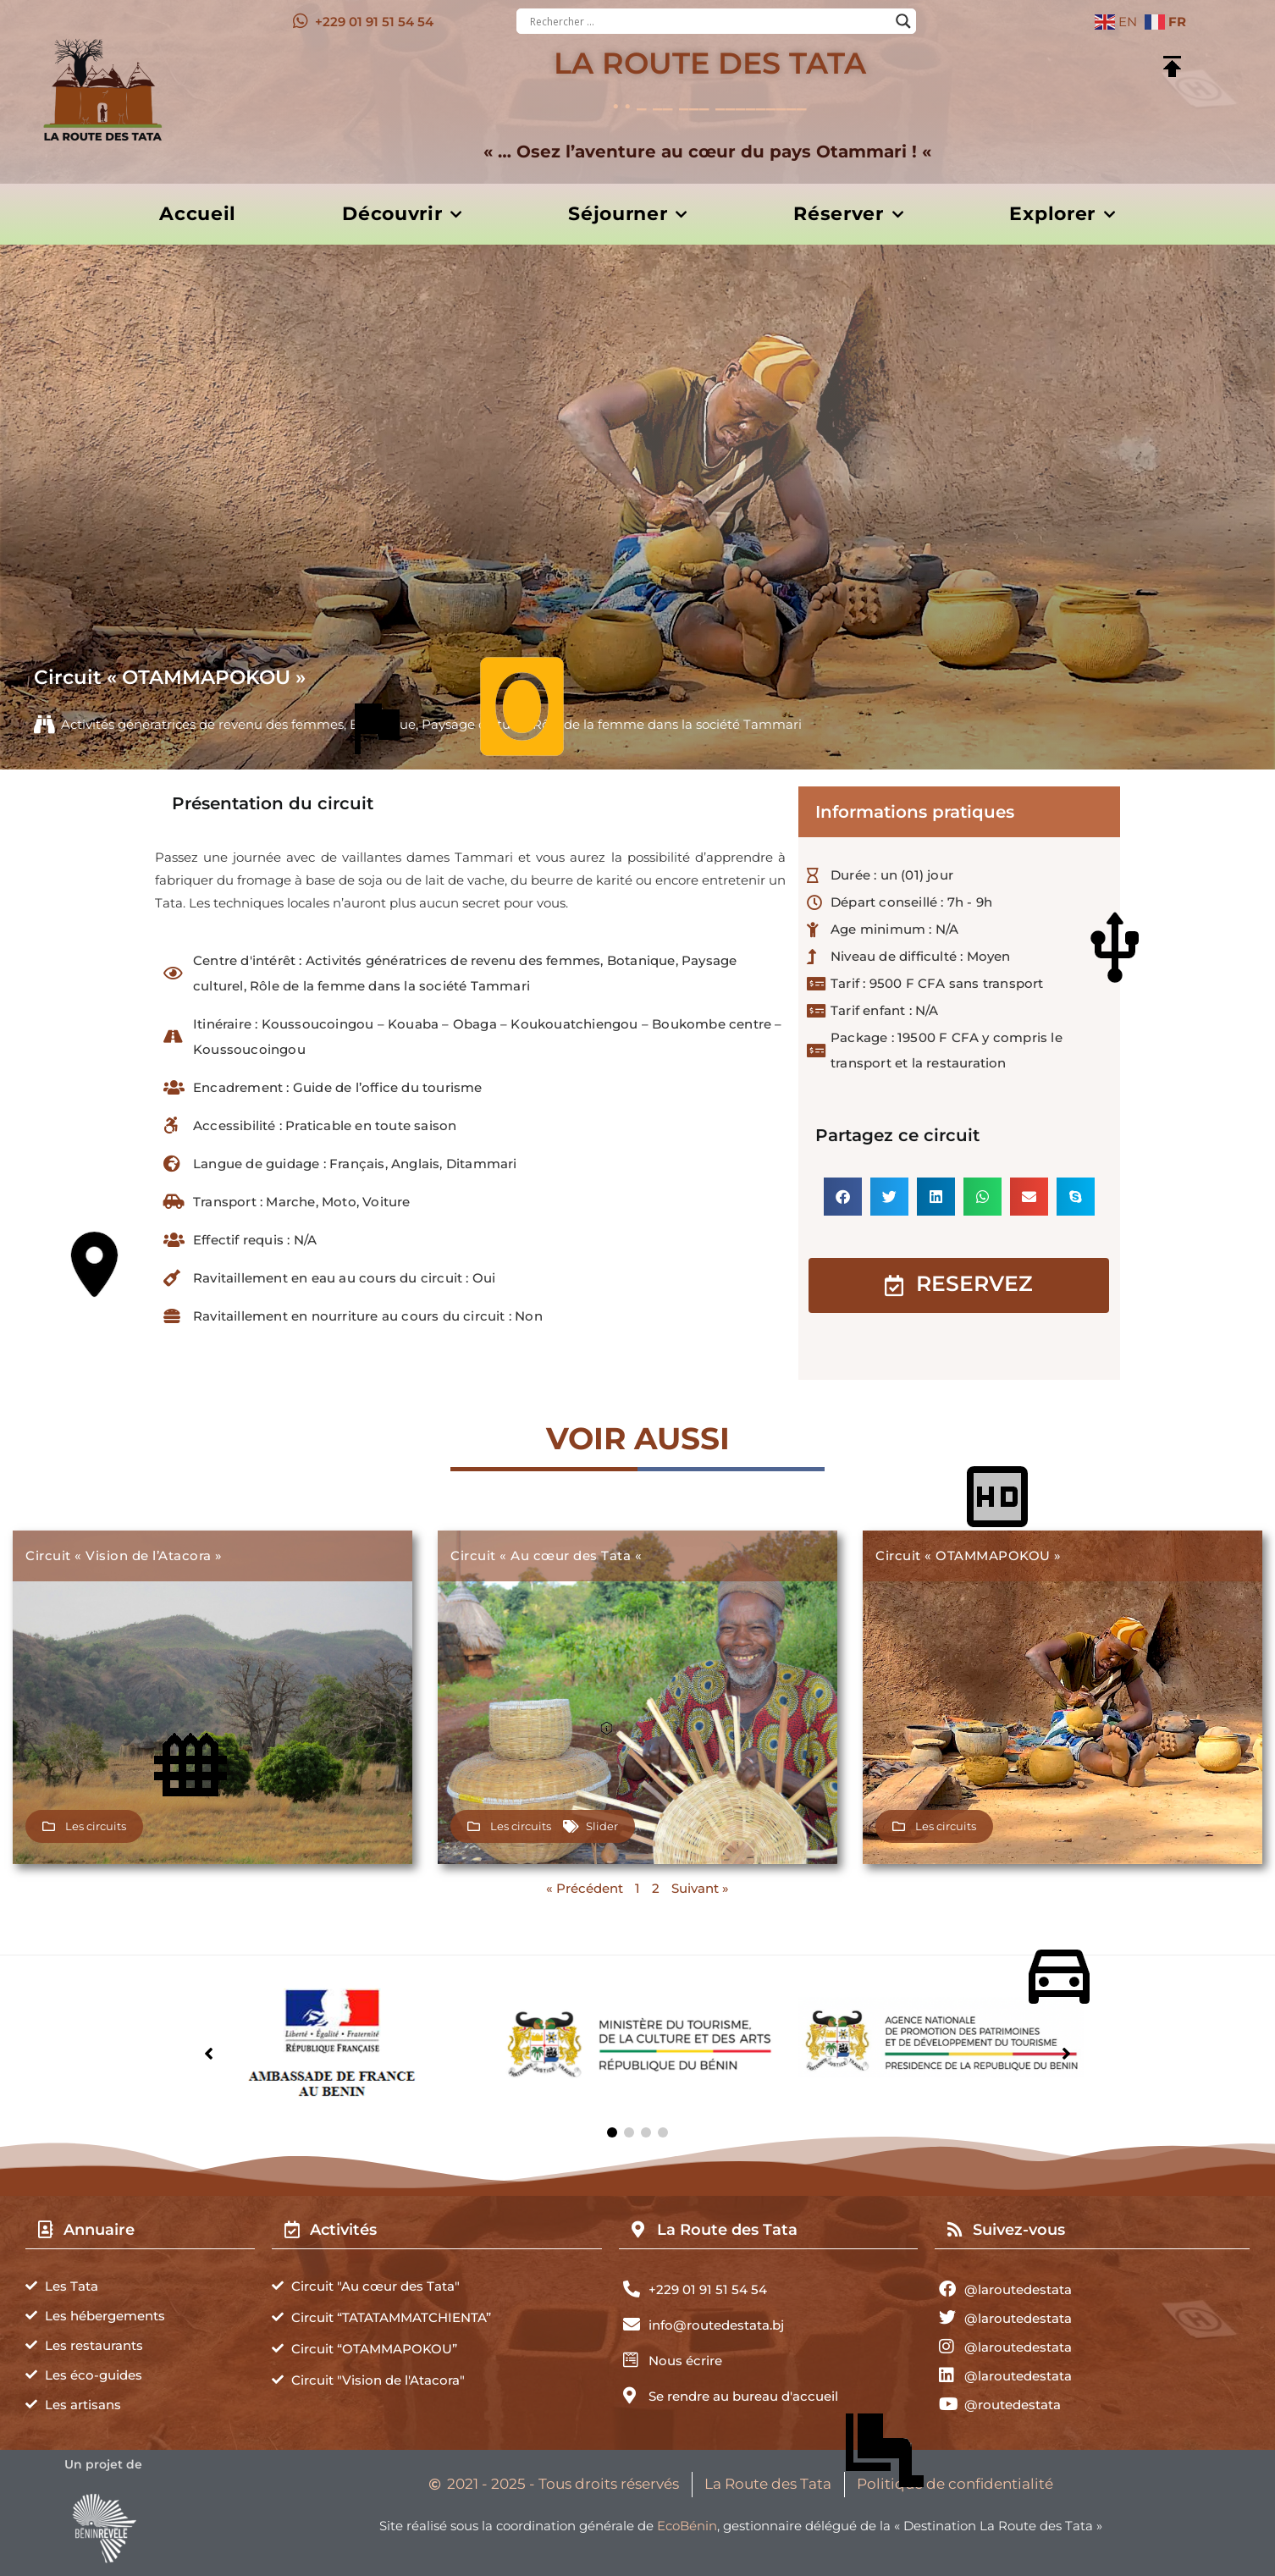 The width and height of the screenshot is (1275, 2576). I want to click on access fence or boundary settings, so click(190, 1764).